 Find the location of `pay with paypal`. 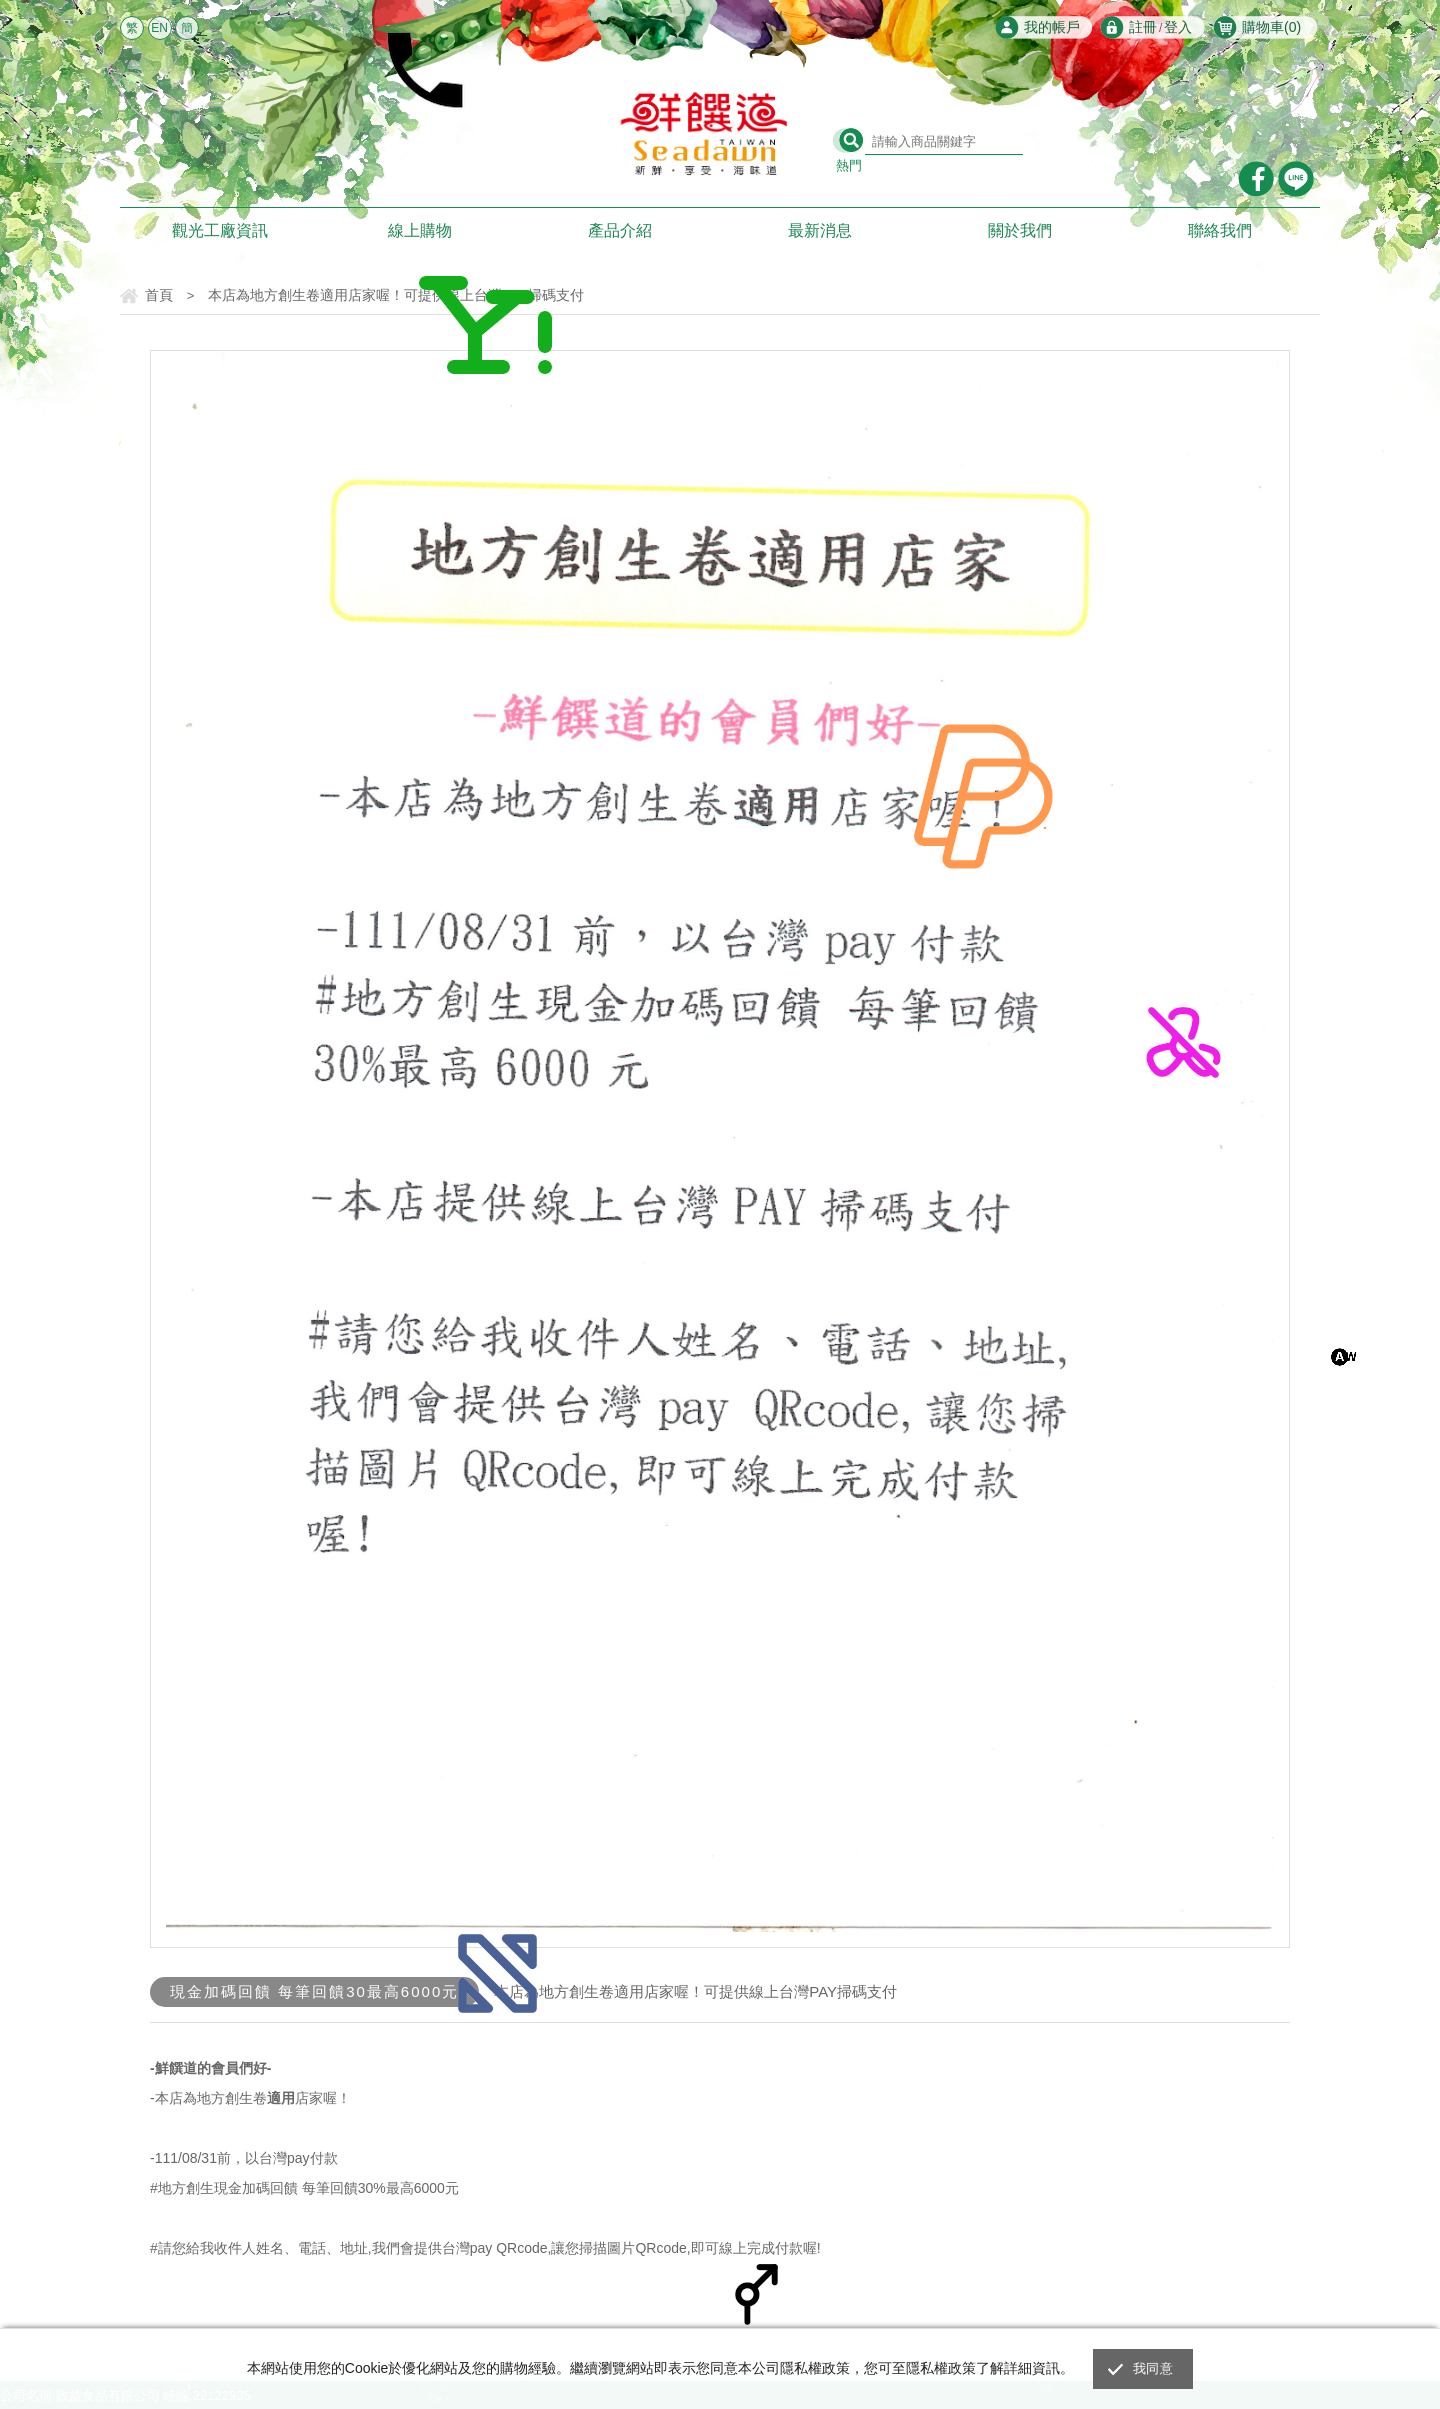

pay with paypal is located at coordinates (980, 796).